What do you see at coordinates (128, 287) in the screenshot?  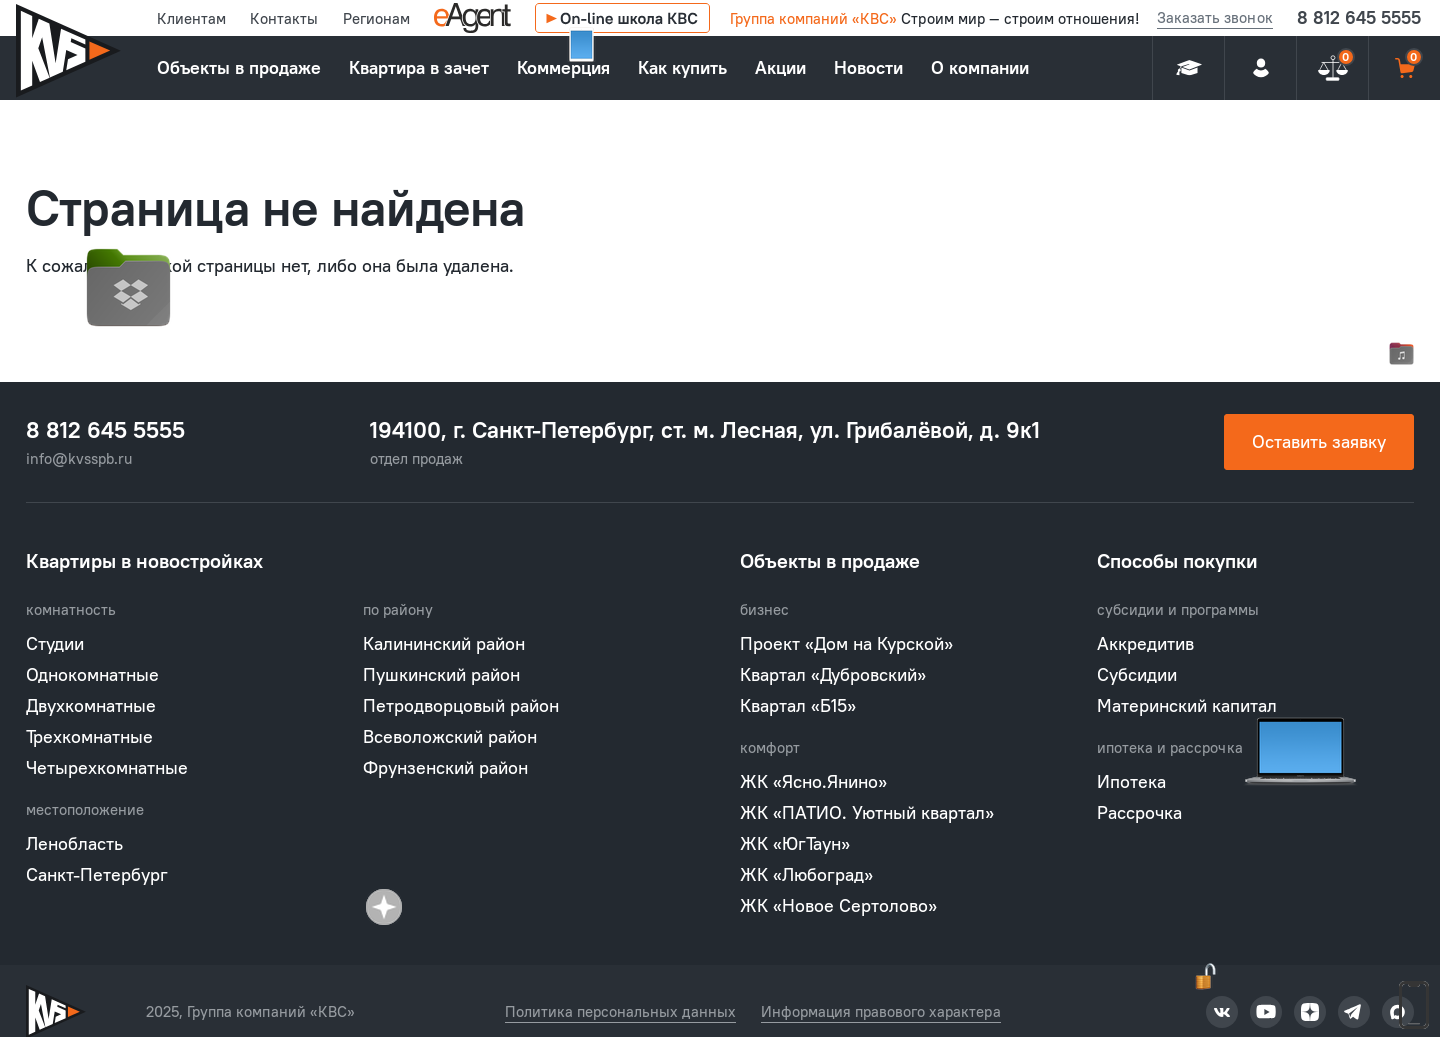 I see `open your dropbox synced folder` at bounding box center [128, 287].